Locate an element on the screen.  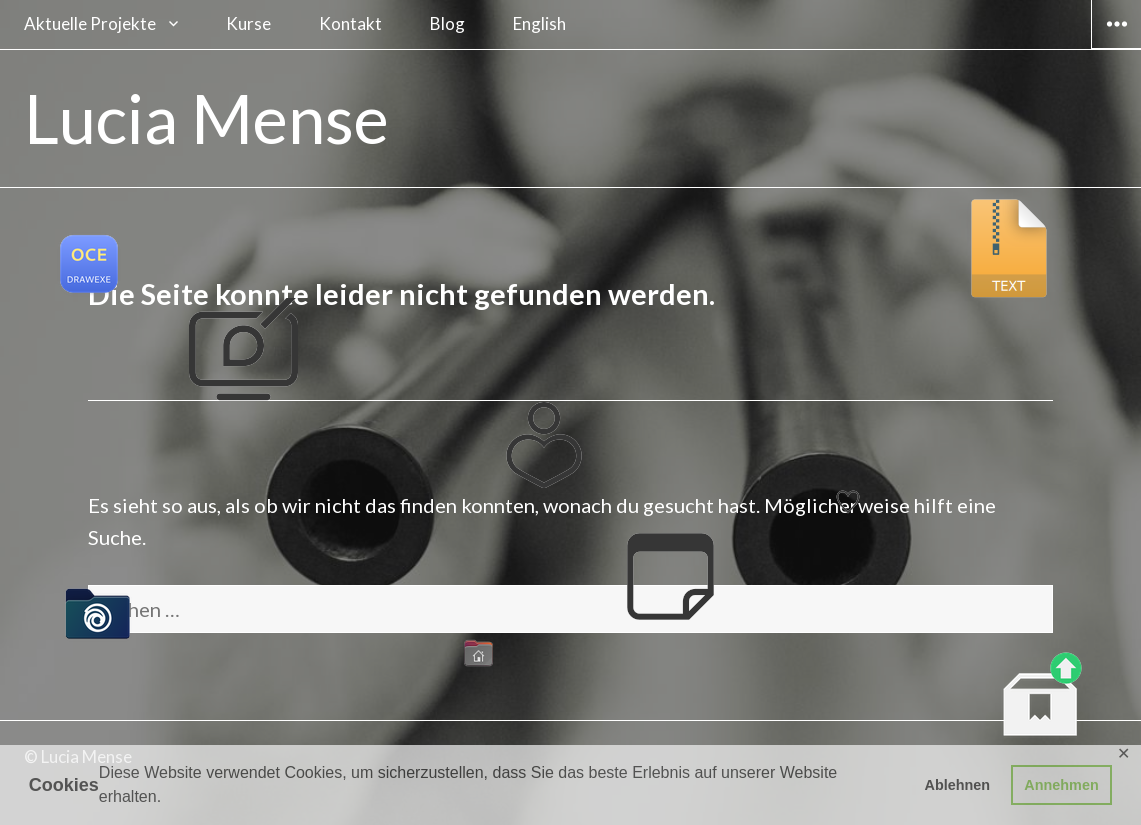
access display appearance settings is located at coordinates (243, 352).